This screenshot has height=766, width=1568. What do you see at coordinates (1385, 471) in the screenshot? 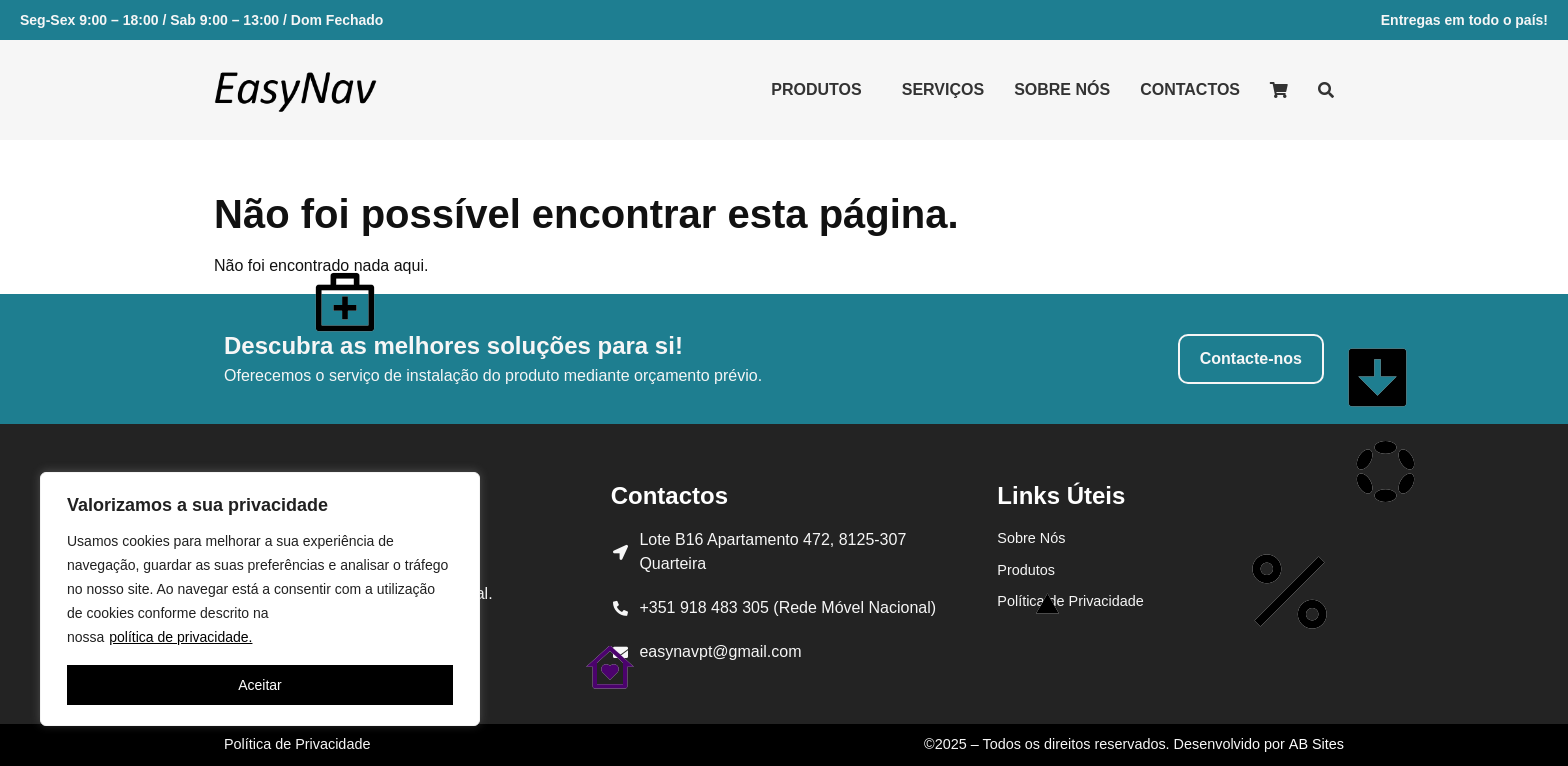
I see `polkadot cryptocurrency or blockchain platform logo` at bounding box center [1385, 471].